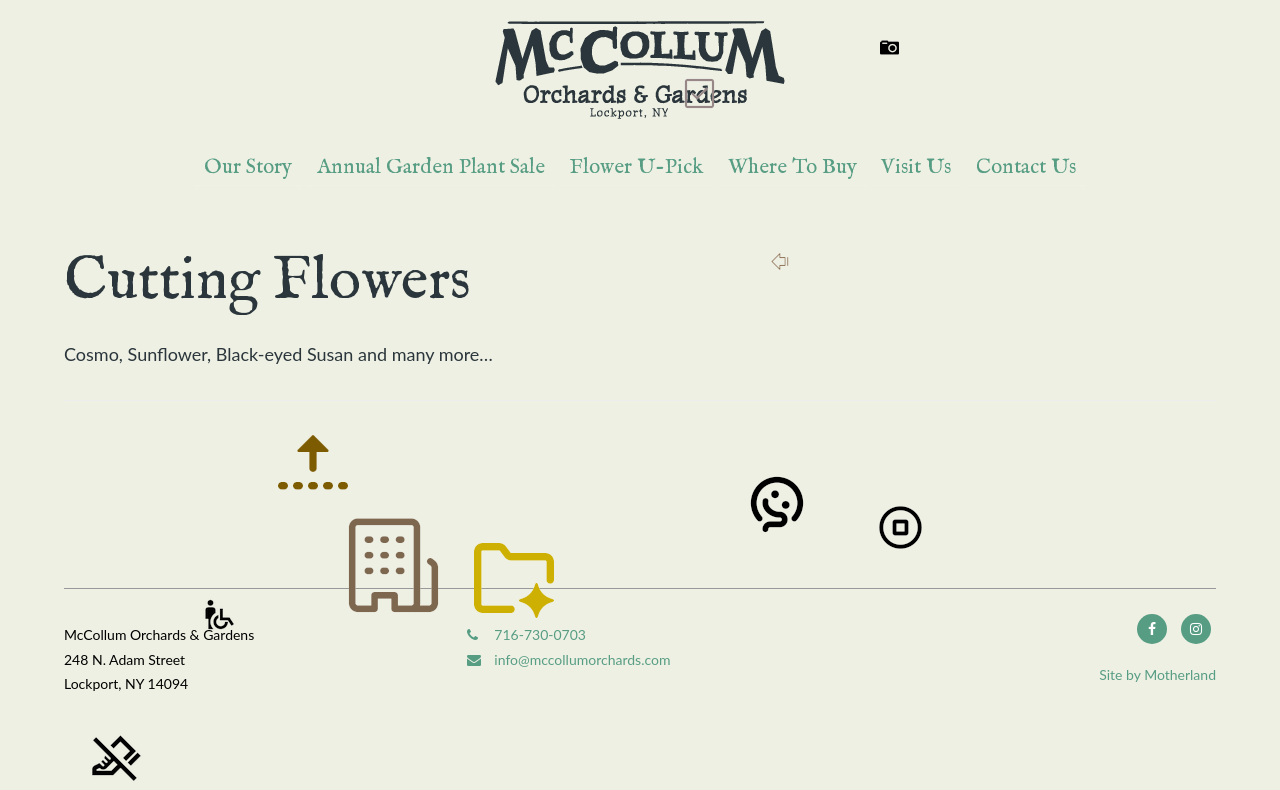  What do you see at coordinates (313, 467) in the screenshot?
I see `collapse content upward` at bounding box center [313, 467].